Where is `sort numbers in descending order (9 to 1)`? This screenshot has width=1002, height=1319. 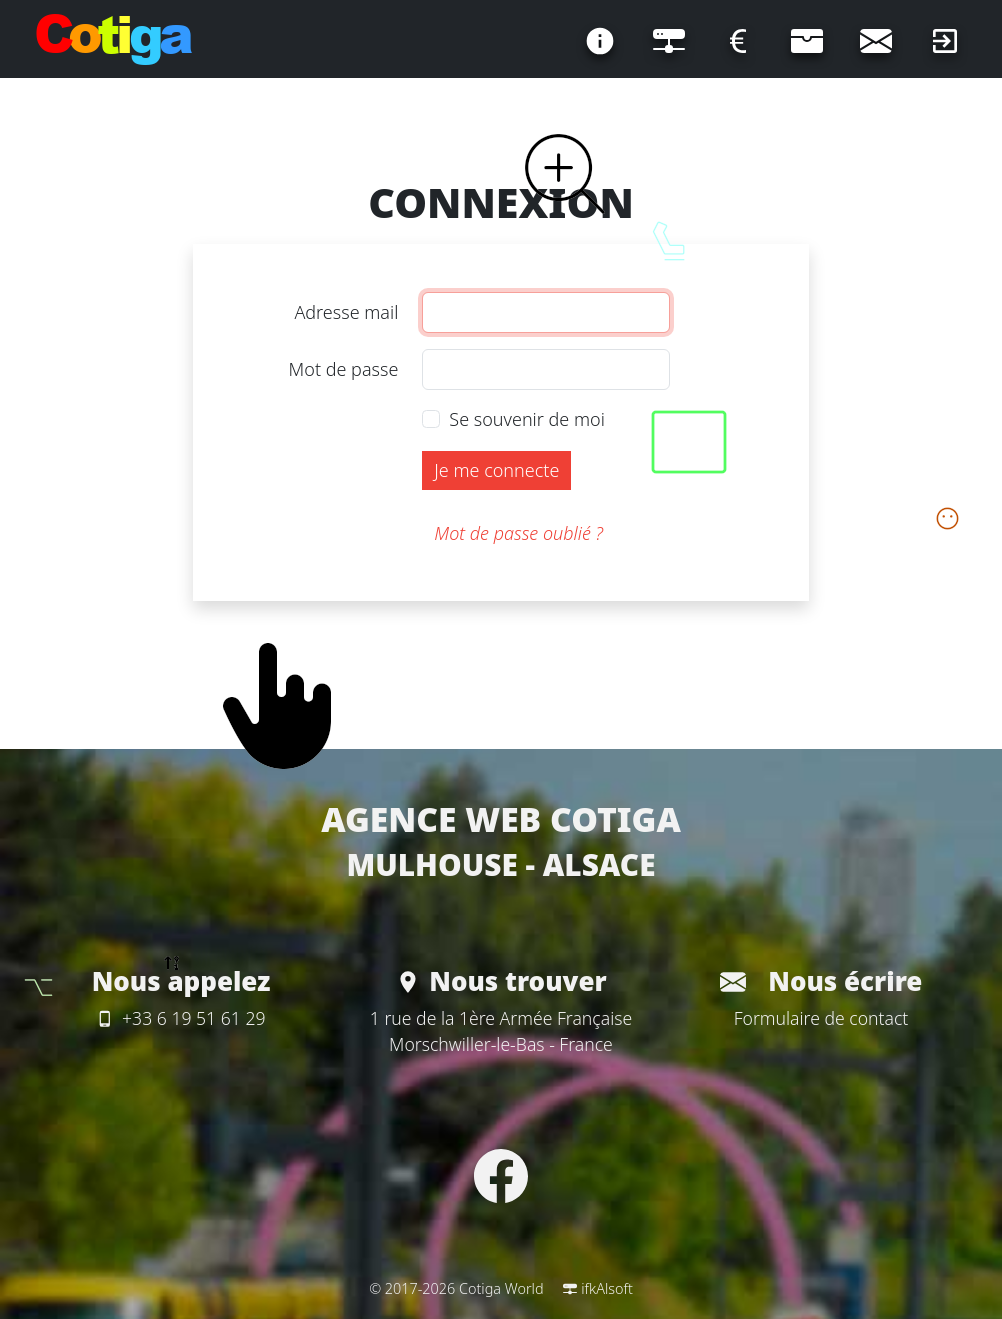
sort numbers in descending order (9 to 1) is located at coordinates (172, 963).